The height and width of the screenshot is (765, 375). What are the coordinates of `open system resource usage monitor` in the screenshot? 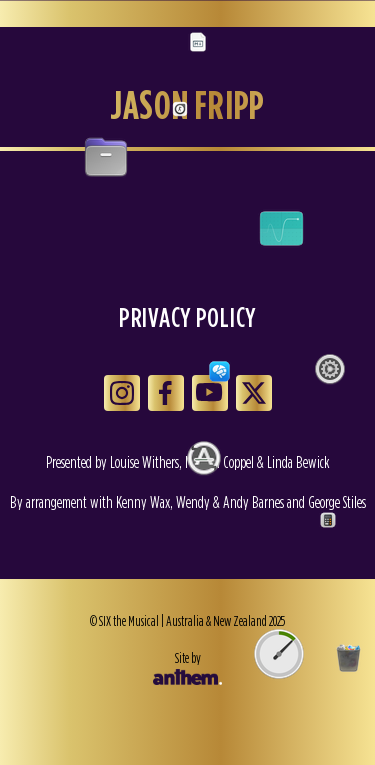 It's located at (281, 228).